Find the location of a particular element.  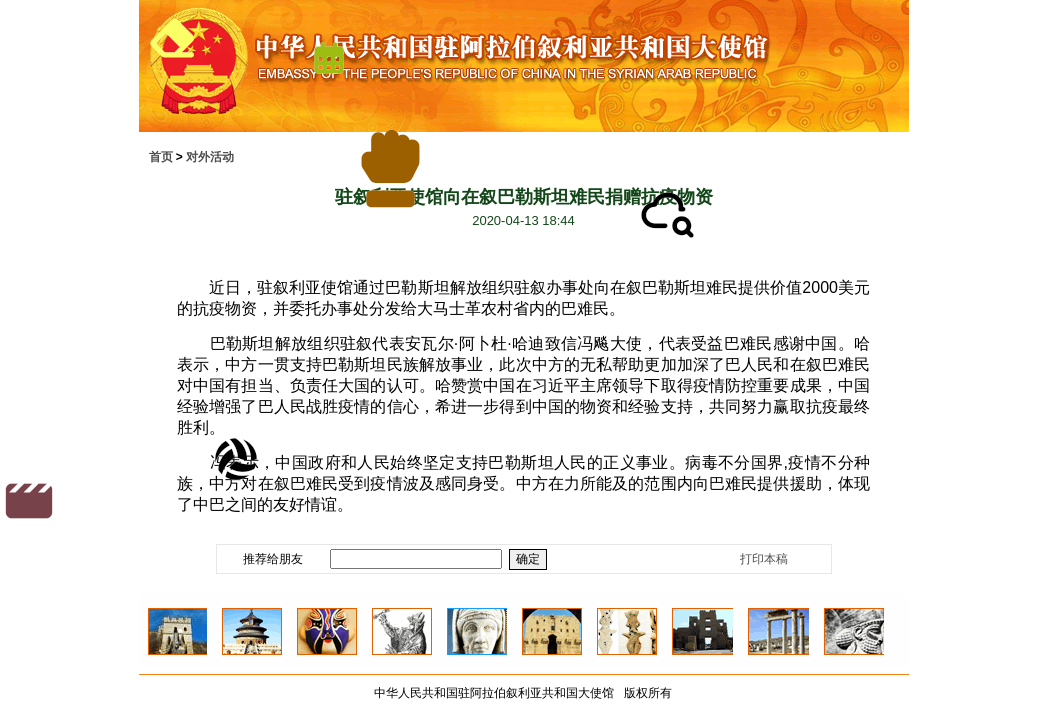

indicates a fist bump or greeting gesture is located at coordinates (390, 168).